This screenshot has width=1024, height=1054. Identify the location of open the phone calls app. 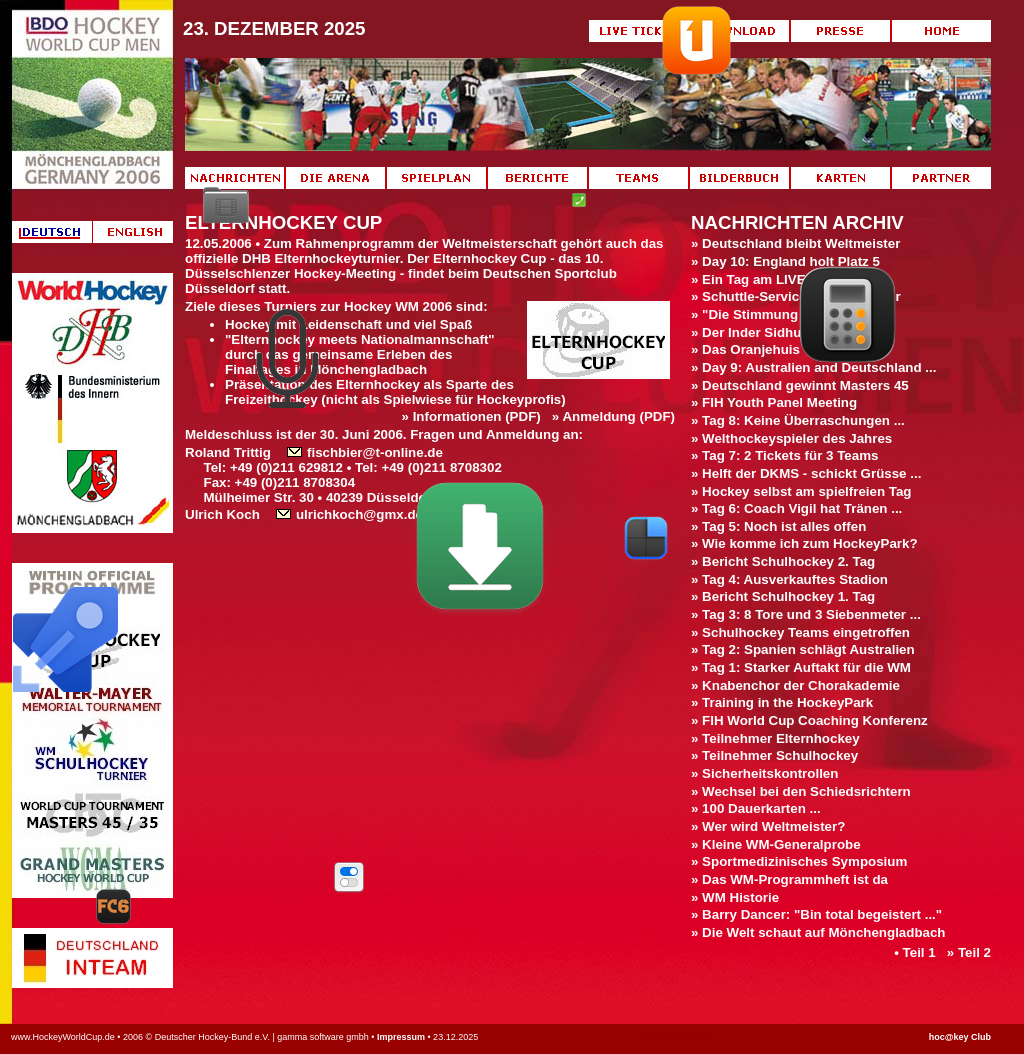
(579, 200).